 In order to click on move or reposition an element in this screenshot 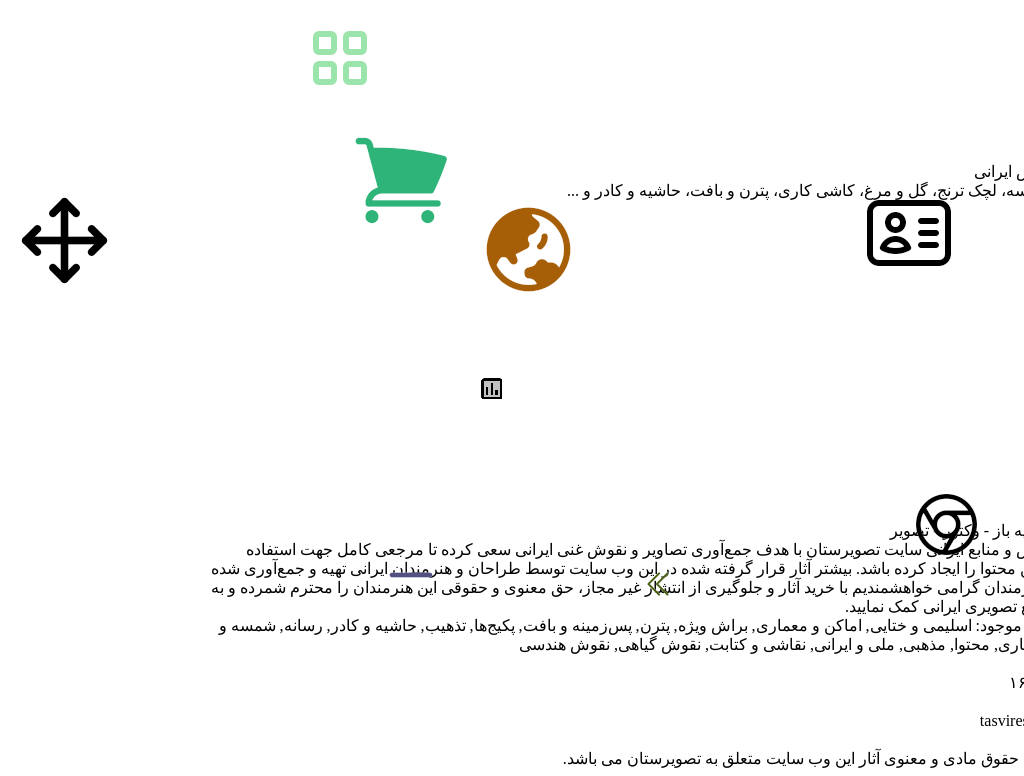, I will do `click(64, 240)`.